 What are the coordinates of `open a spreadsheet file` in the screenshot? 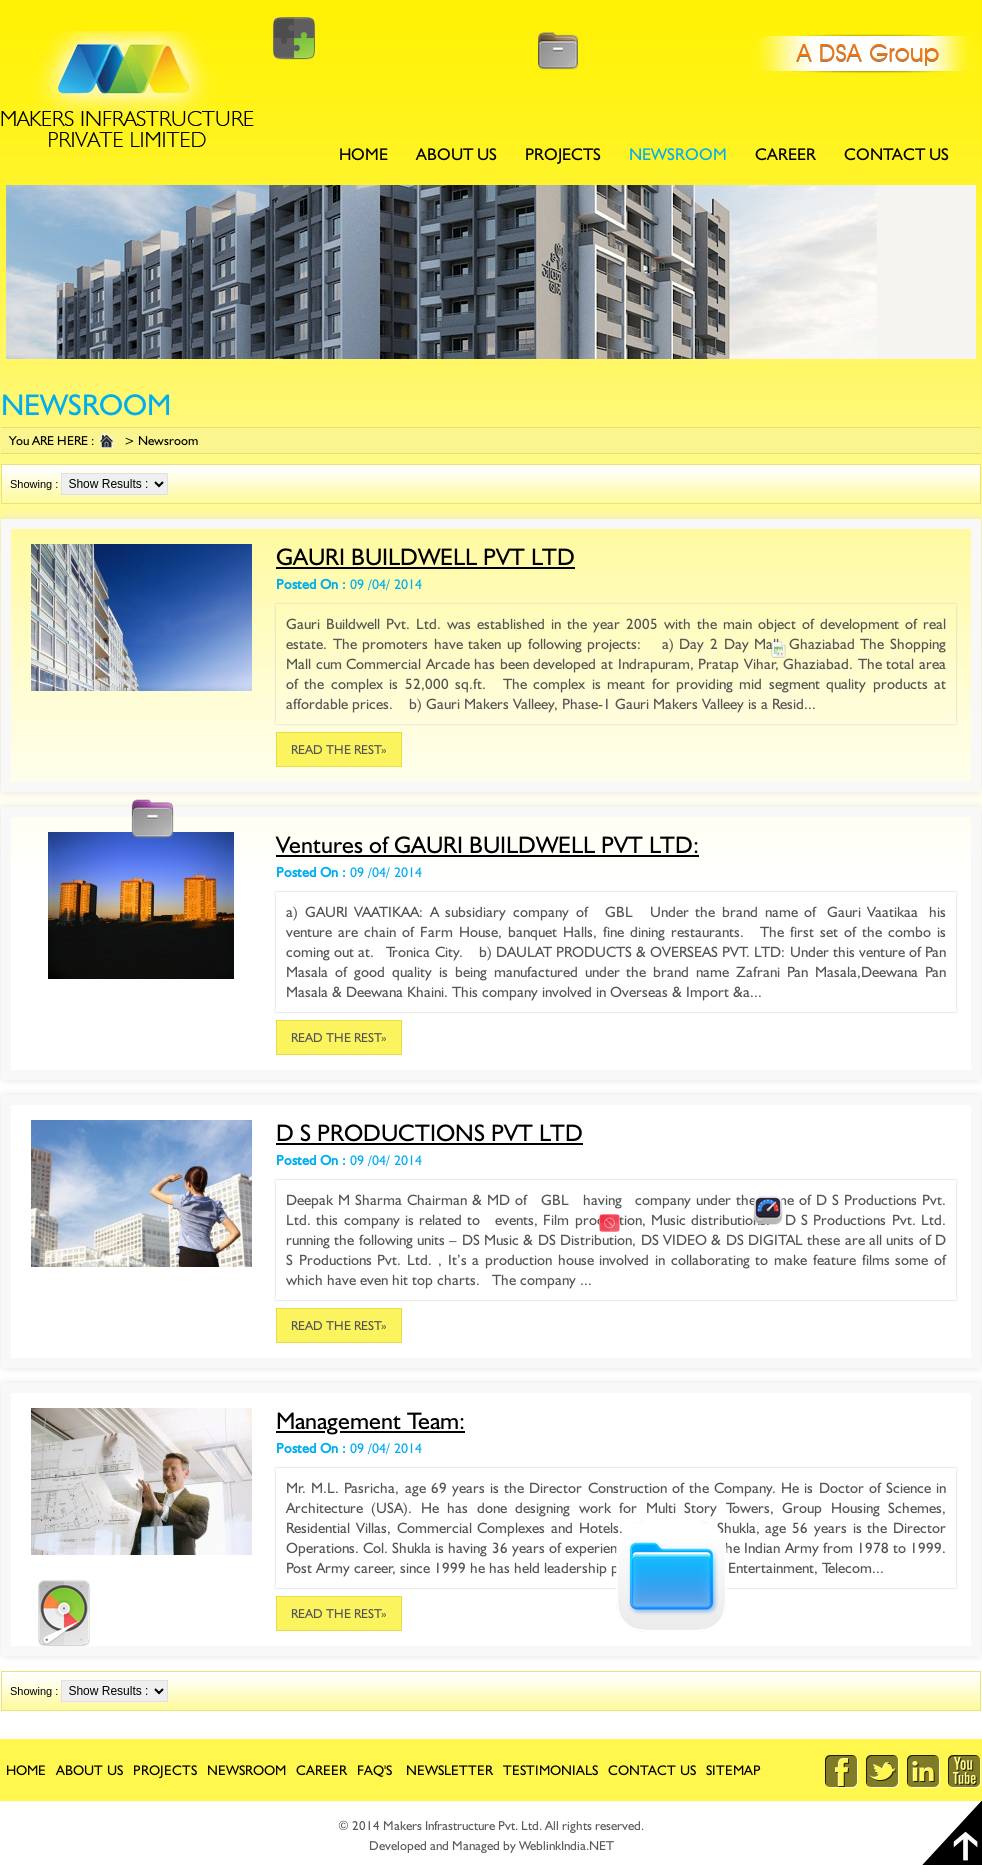 It's located at (778, 649).